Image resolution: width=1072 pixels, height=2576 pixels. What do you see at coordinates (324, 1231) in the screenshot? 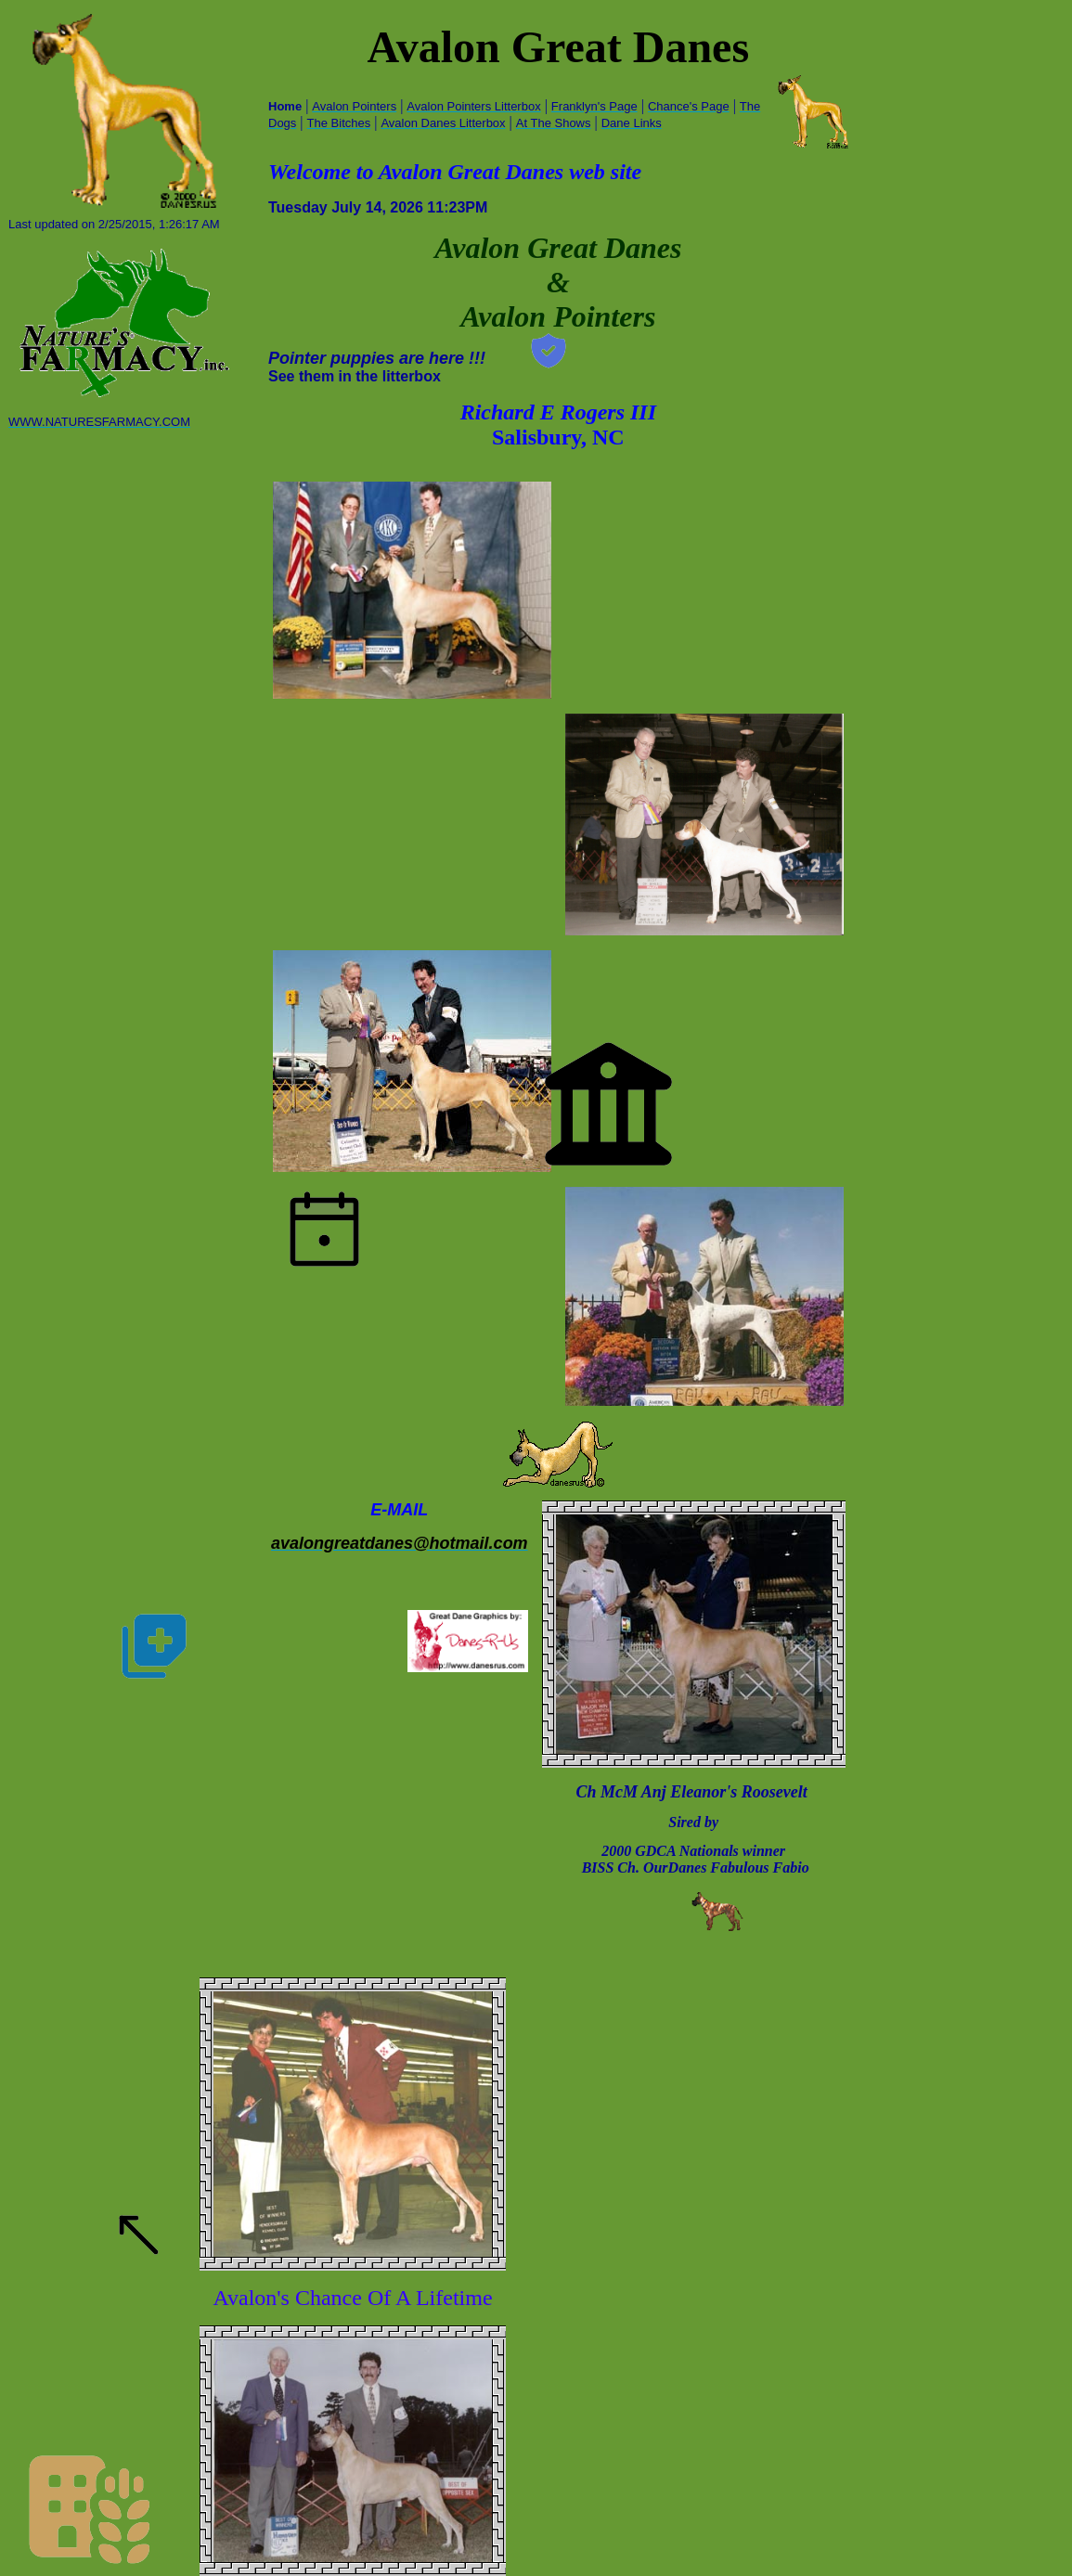
I see `calendar event or reminder indicator` at bounding box center [324, 1231].